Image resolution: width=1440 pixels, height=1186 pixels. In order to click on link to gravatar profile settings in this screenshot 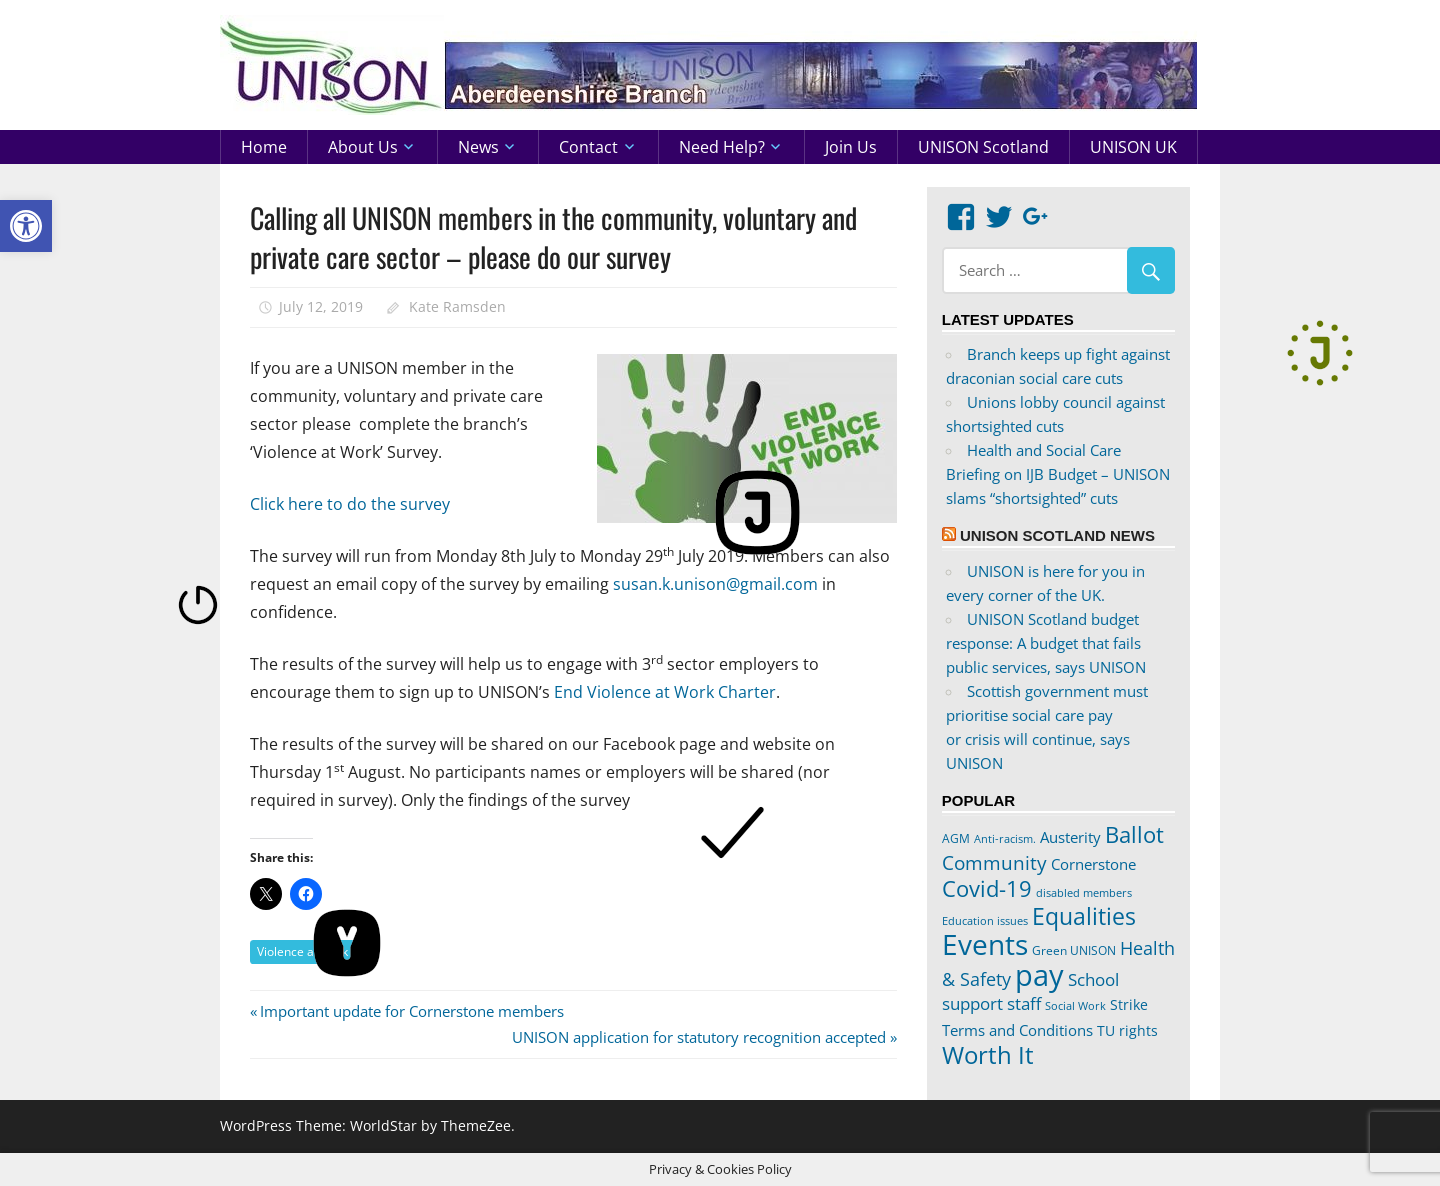, I will do `click(198, 605)`.